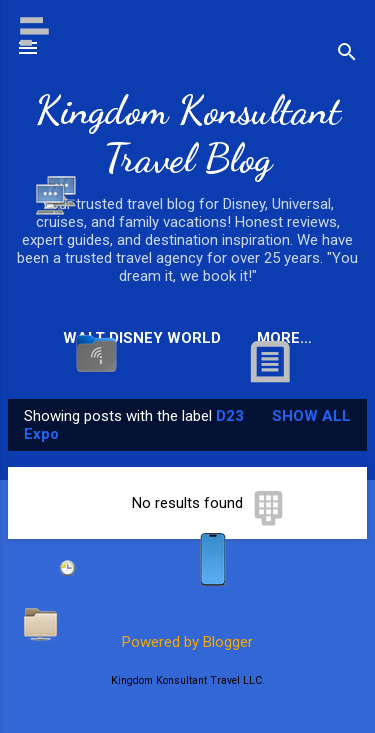 This screenshot has width=375, height=733. What do you see at coordinates (40, 625) in the screenshot?
I see `access files stored on a remote server` at bounding box center [40, 625].